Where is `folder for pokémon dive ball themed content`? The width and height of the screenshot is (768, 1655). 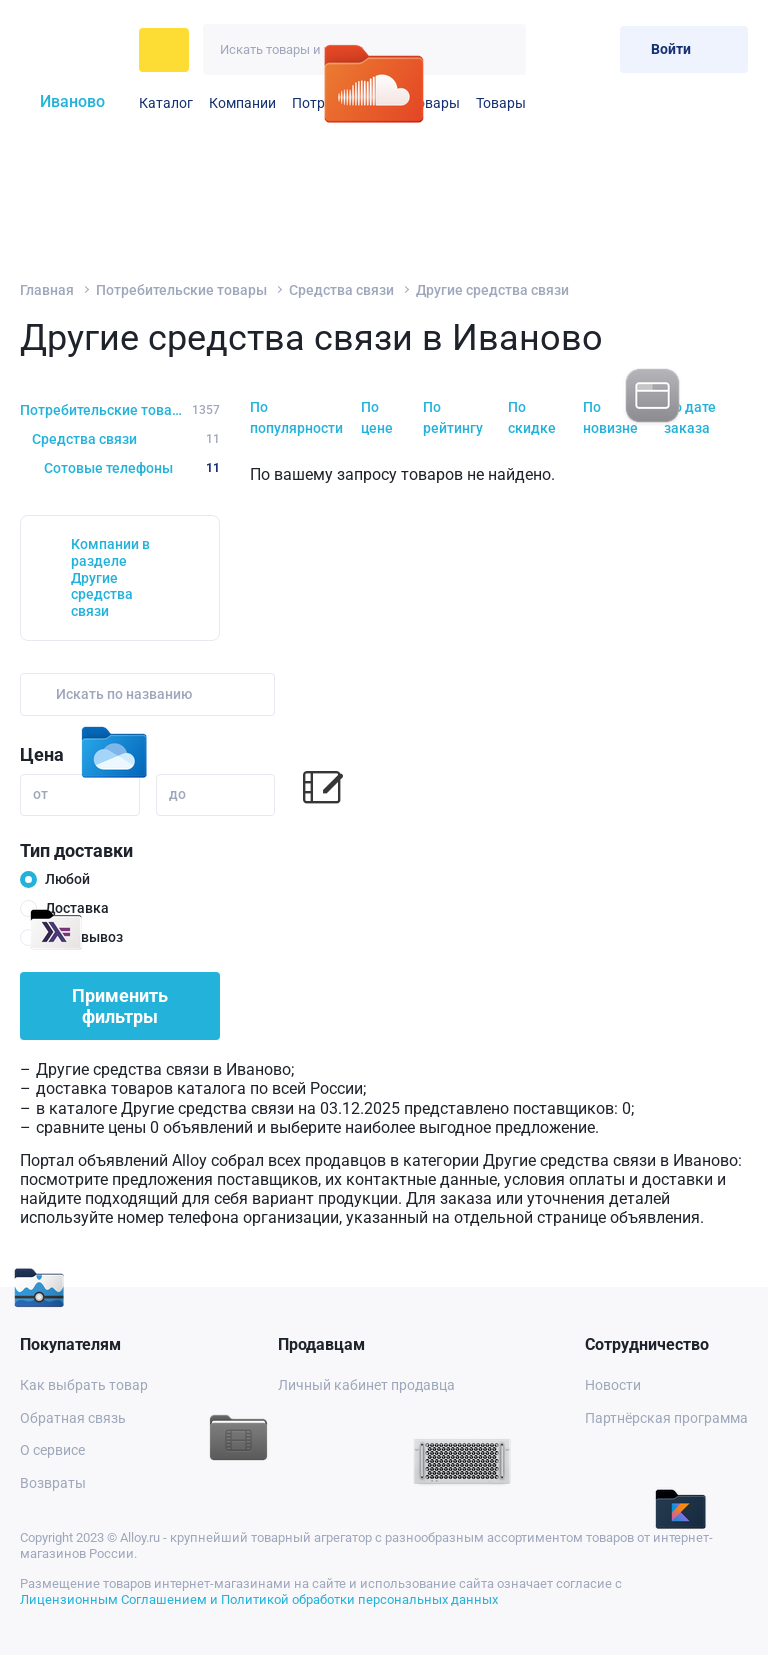
folder for pokémon dive ball themed content is located at coordinates (39, 1289).